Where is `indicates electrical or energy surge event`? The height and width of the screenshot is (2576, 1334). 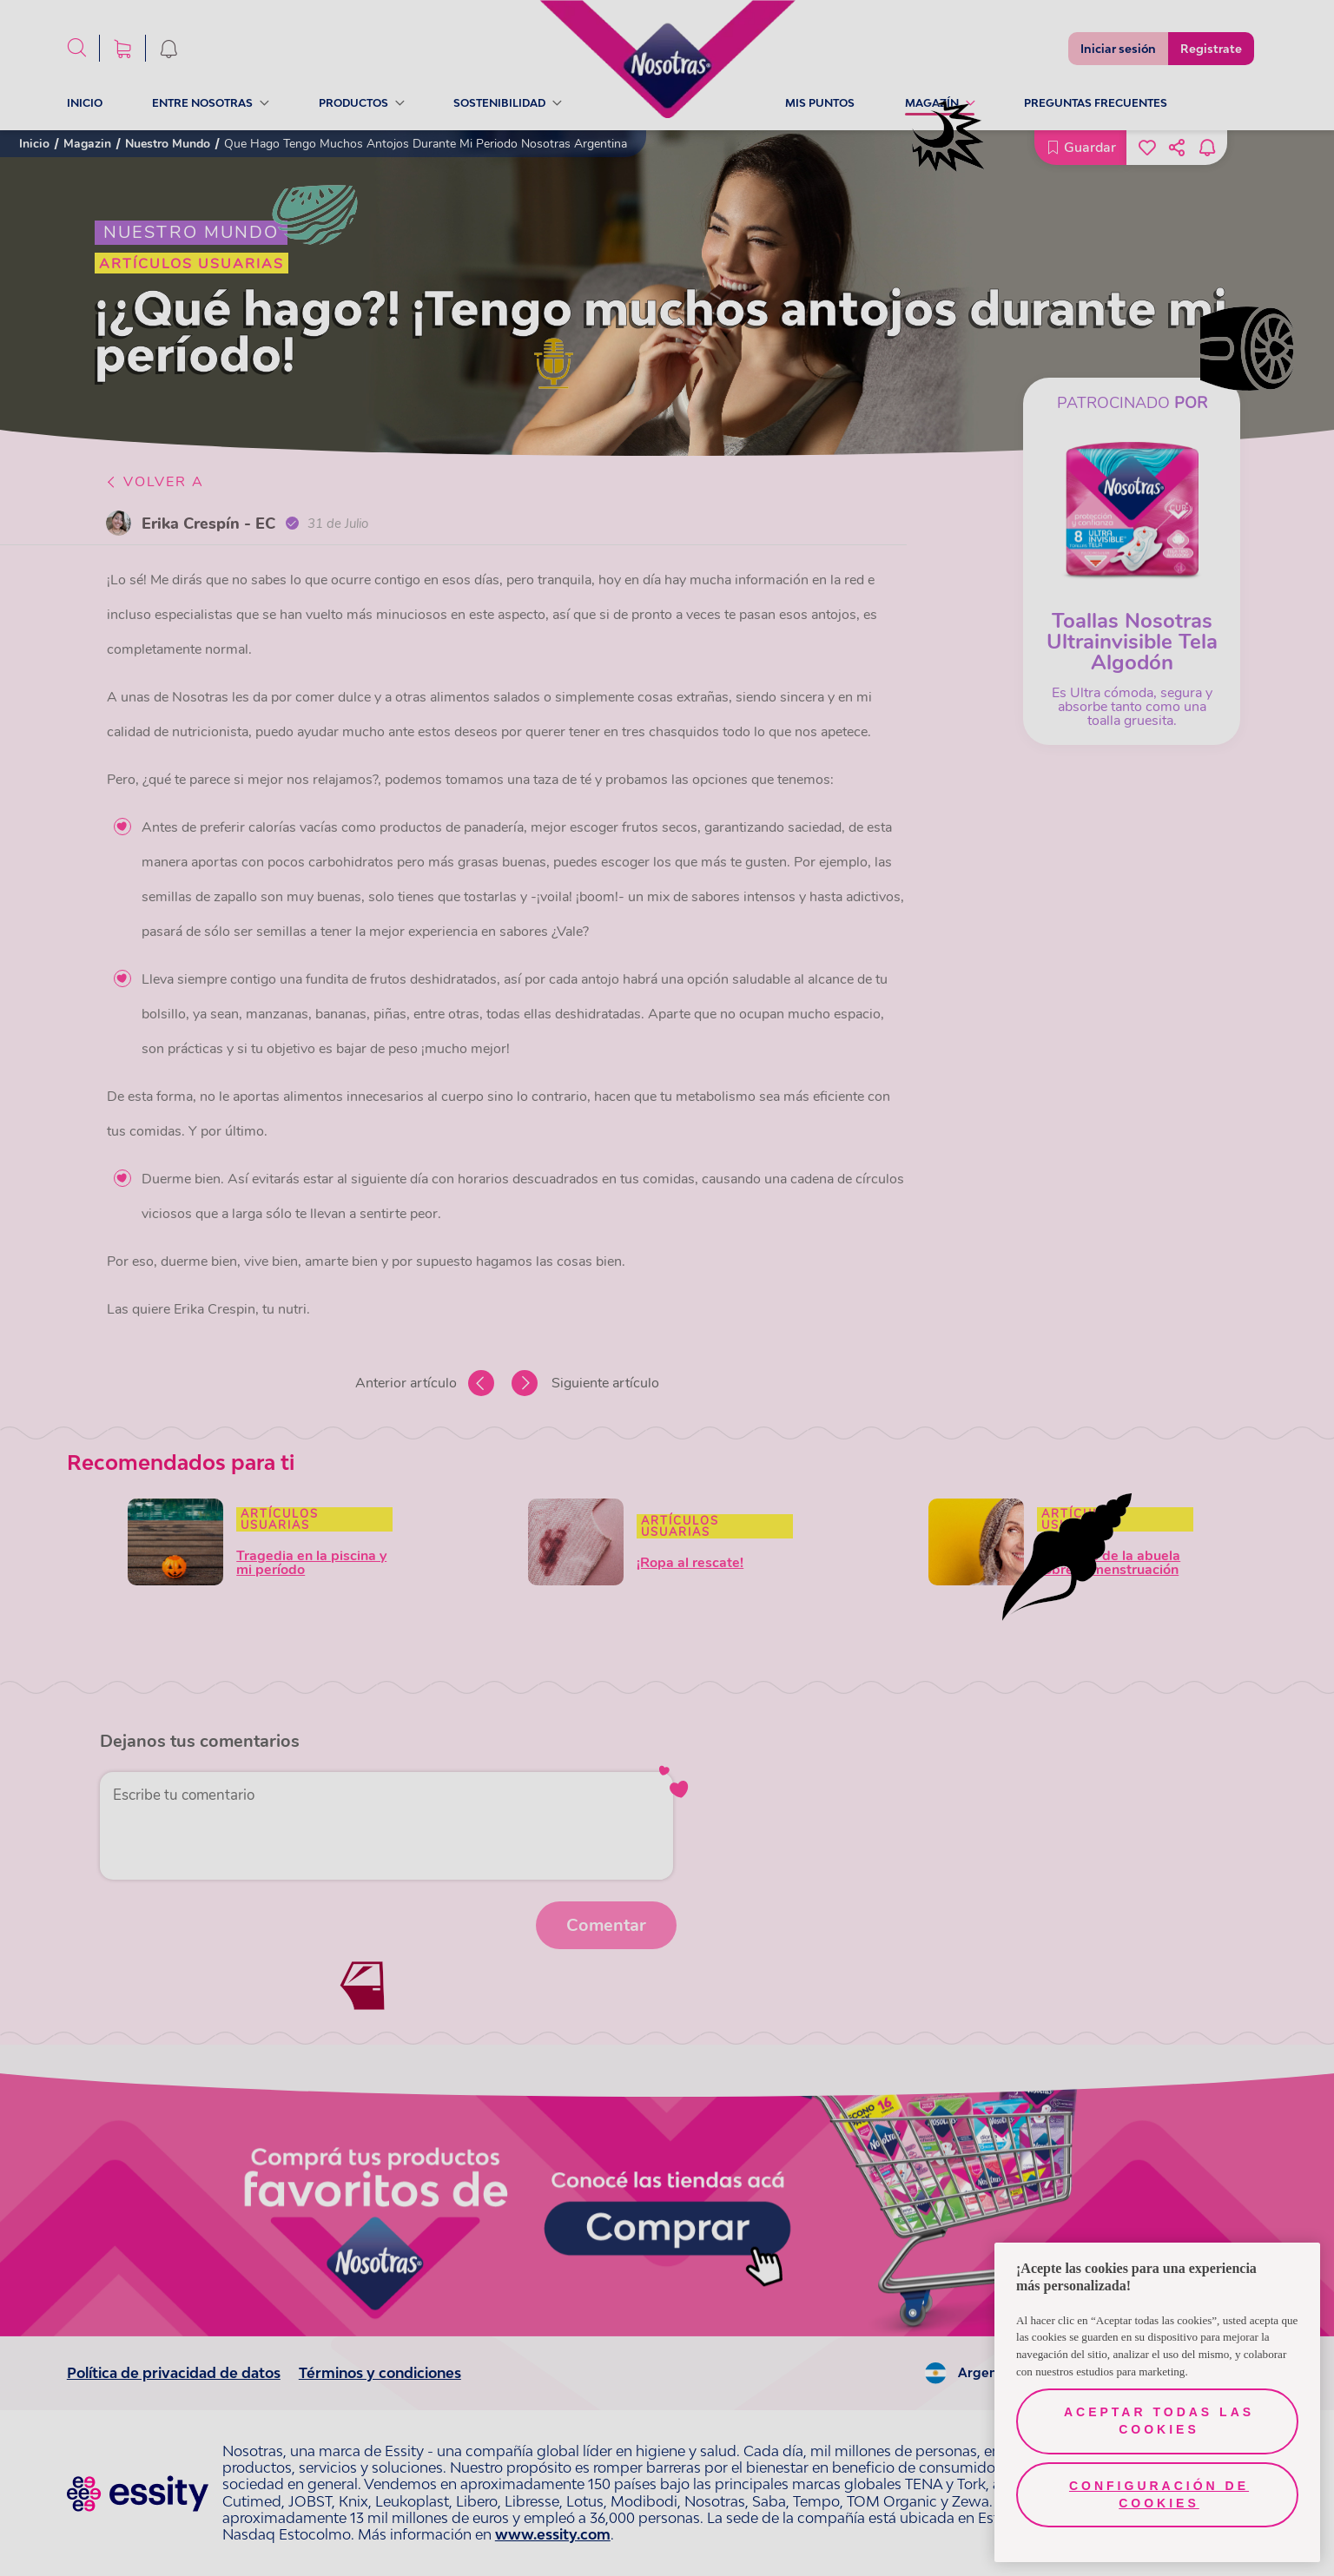
indicates electrical or energy surge event is located at coordinates (948, 135).